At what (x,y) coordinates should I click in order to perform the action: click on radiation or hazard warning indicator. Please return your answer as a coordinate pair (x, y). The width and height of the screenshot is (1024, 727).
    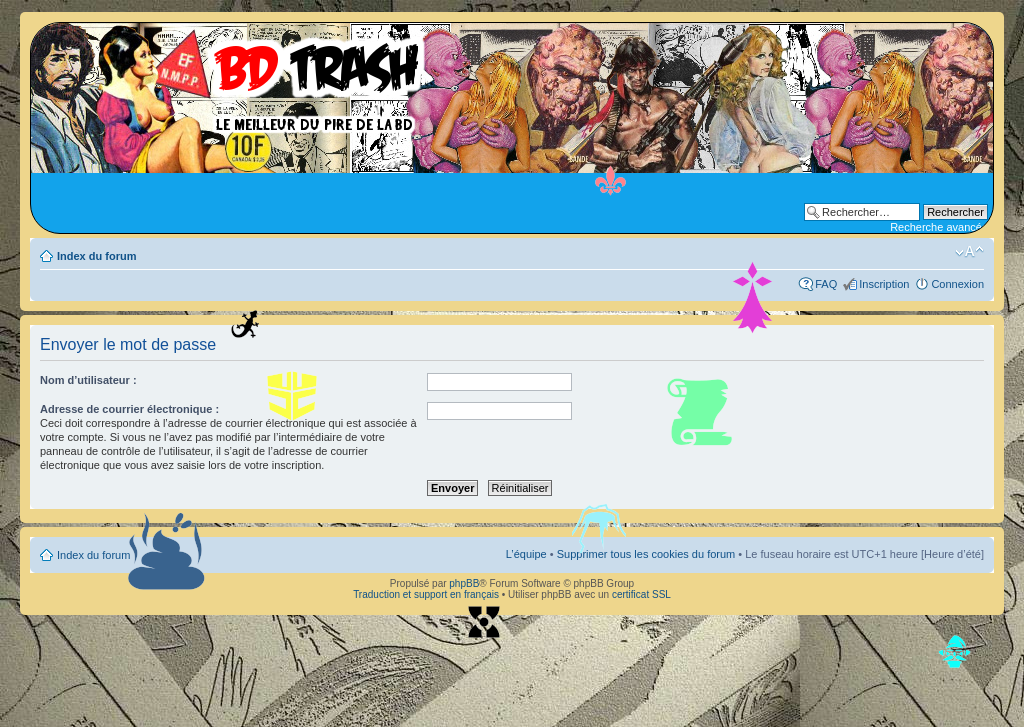
    Looking at the image, I should click on (484, 622).